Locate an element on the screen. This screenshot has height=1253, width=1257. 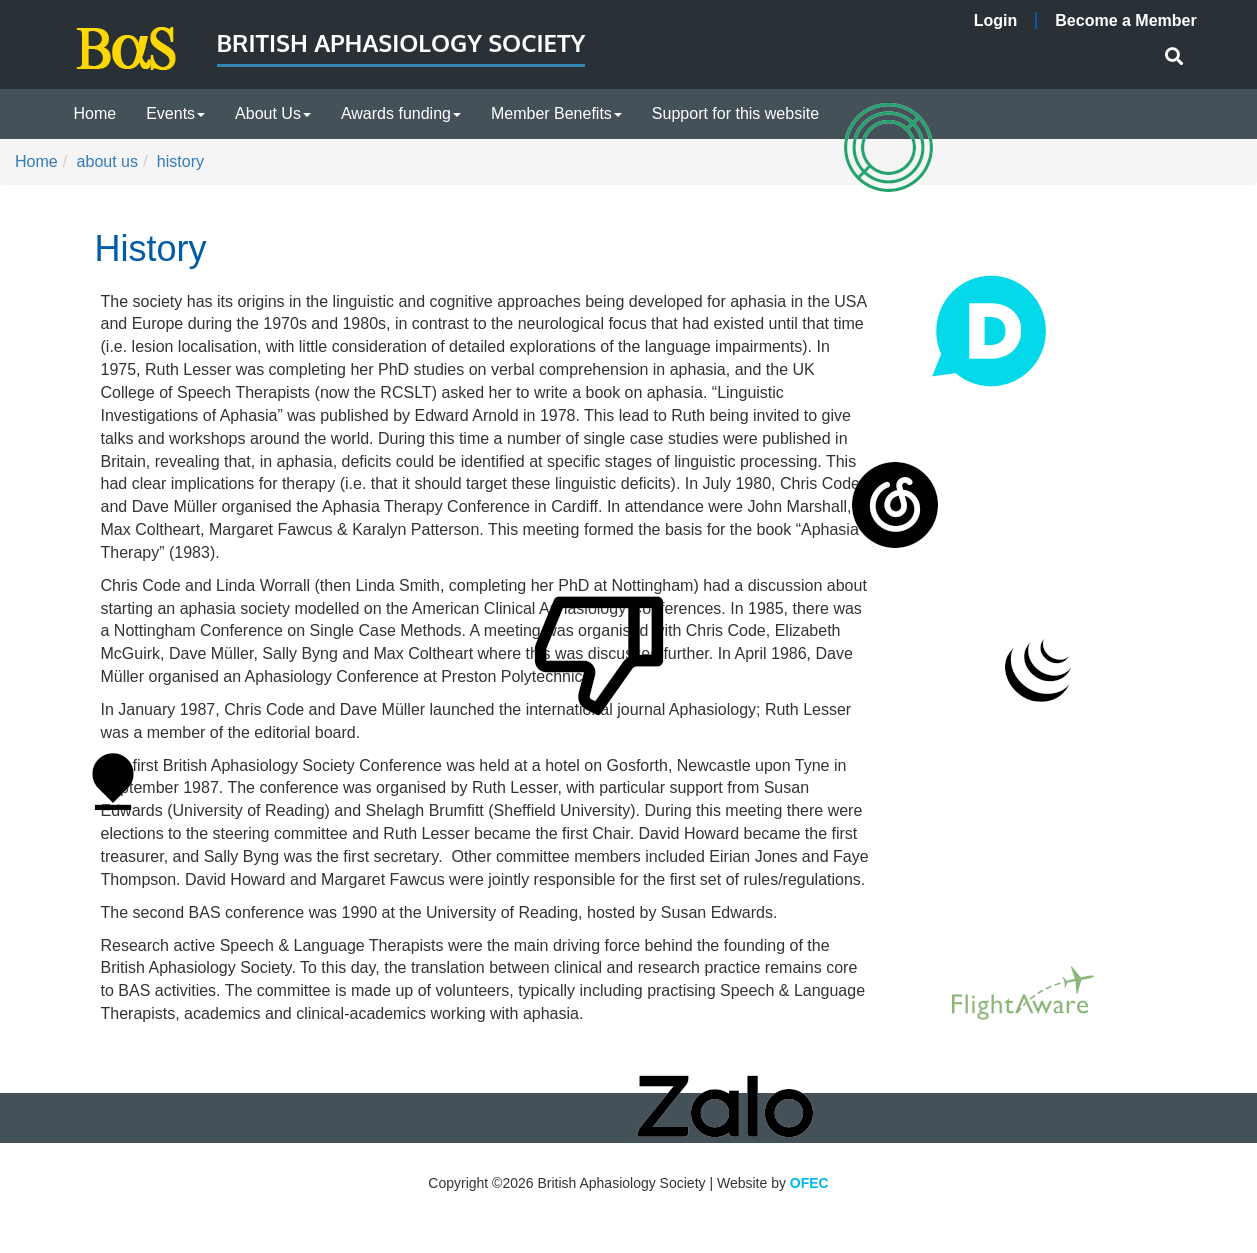
open FlightAware flight tracking app is located at coordinates (1023, 993).